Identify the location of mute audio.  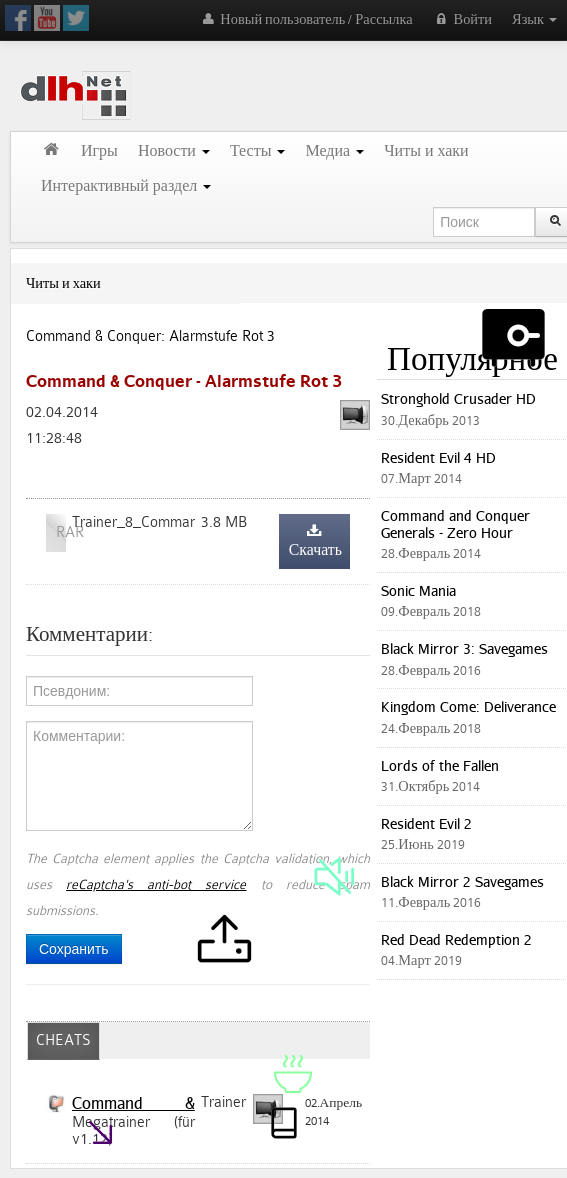
(333, 876).